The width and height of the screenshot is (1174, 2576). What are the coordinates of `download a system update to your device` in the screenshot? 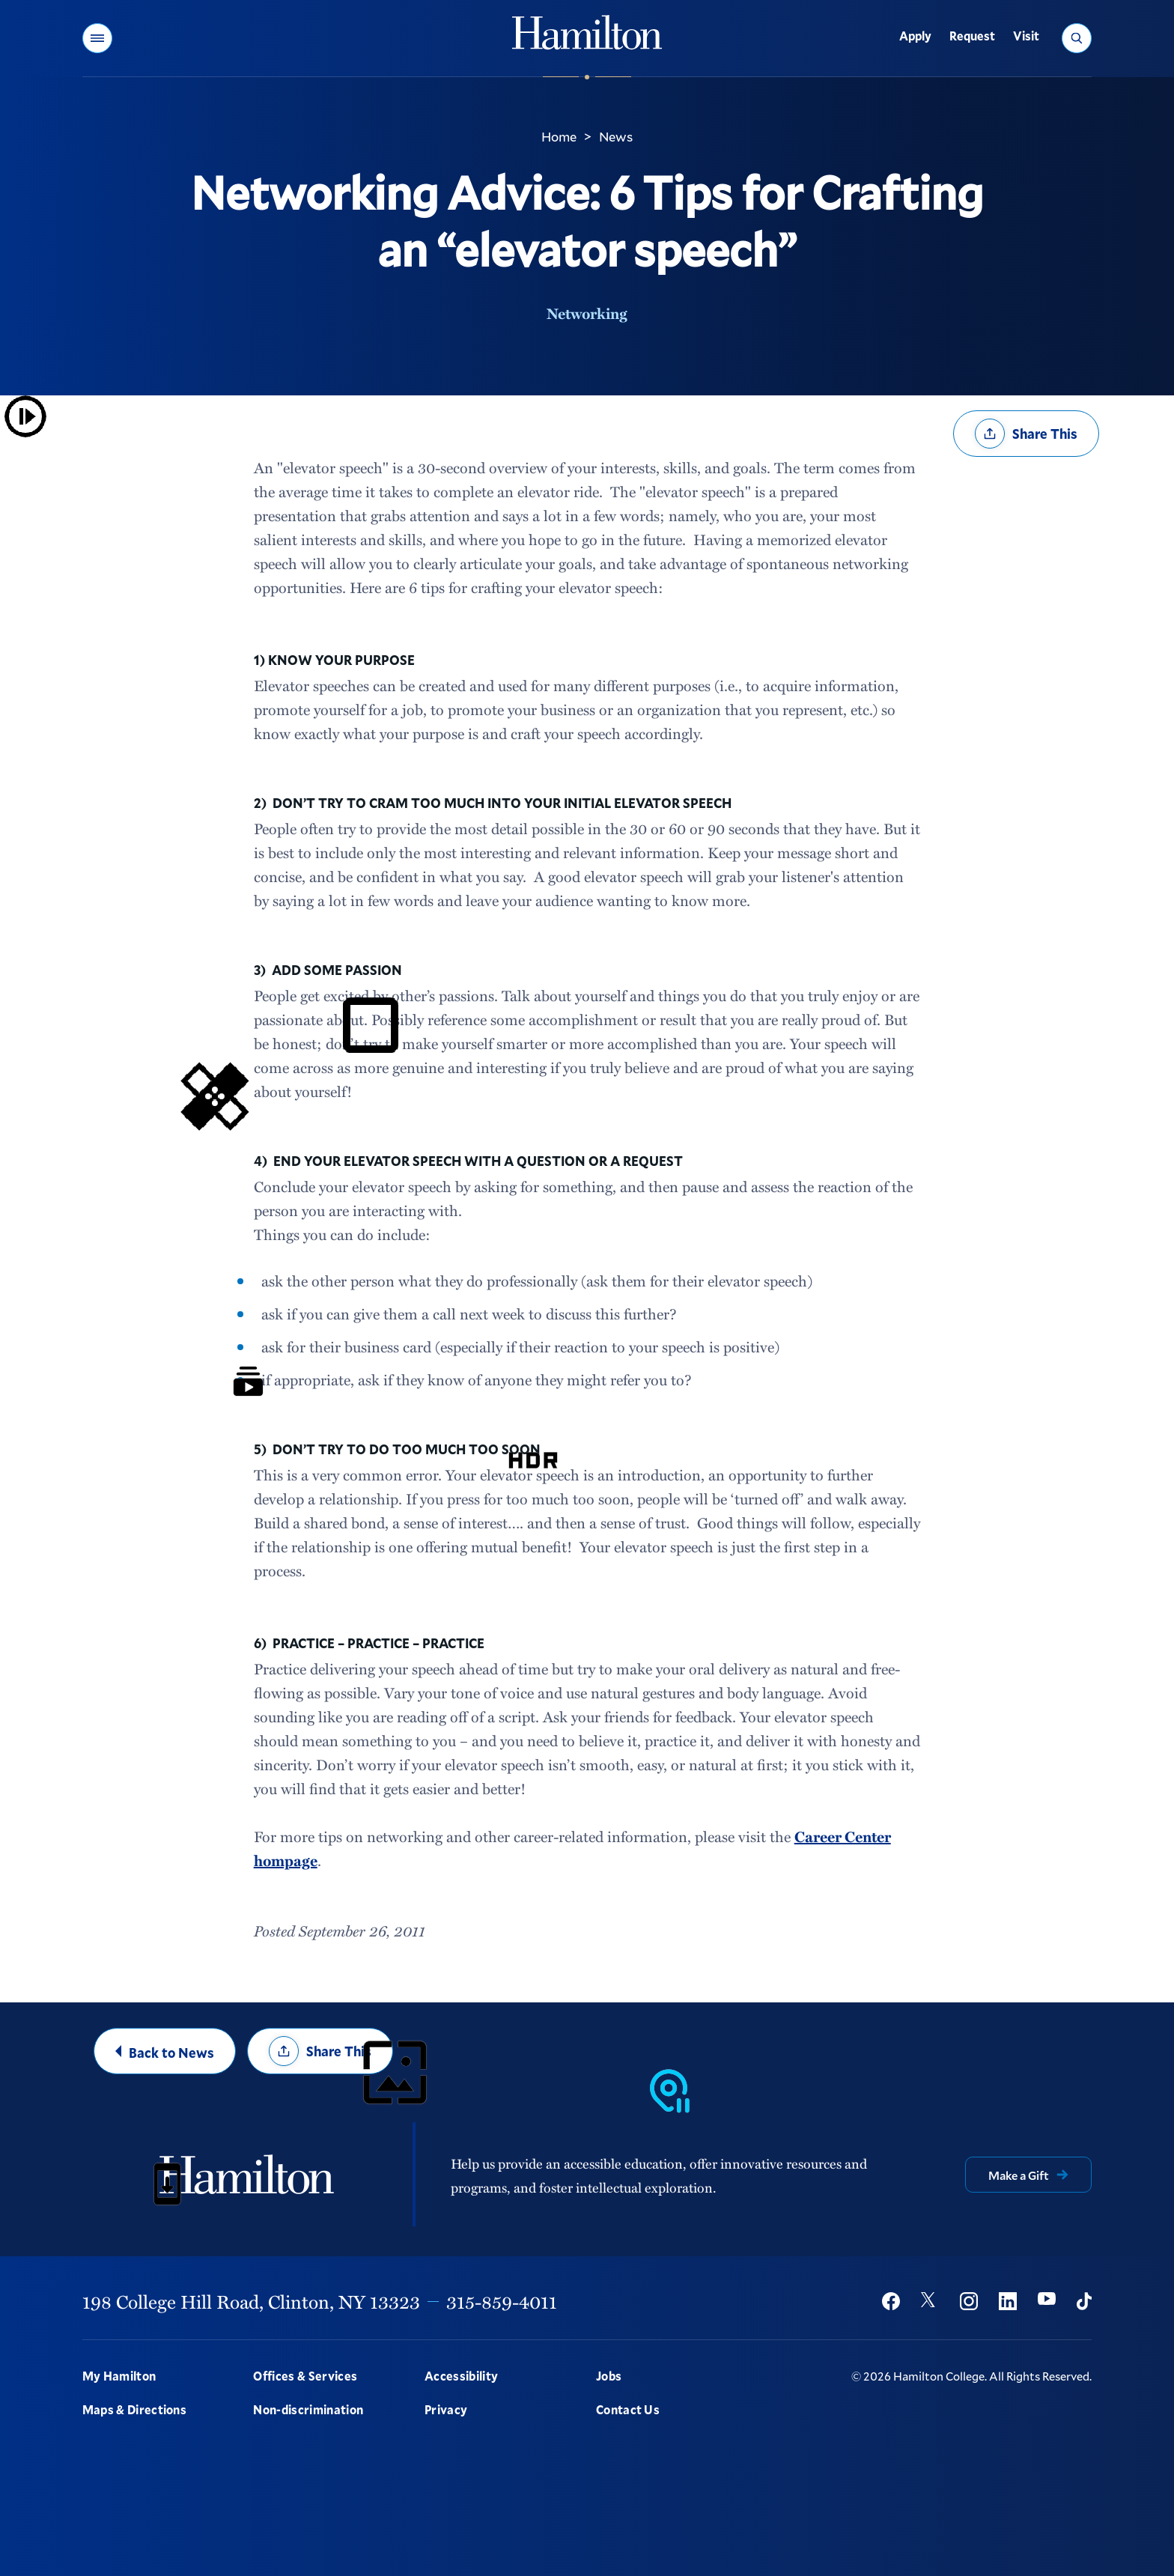 It's located at (167, 2184).